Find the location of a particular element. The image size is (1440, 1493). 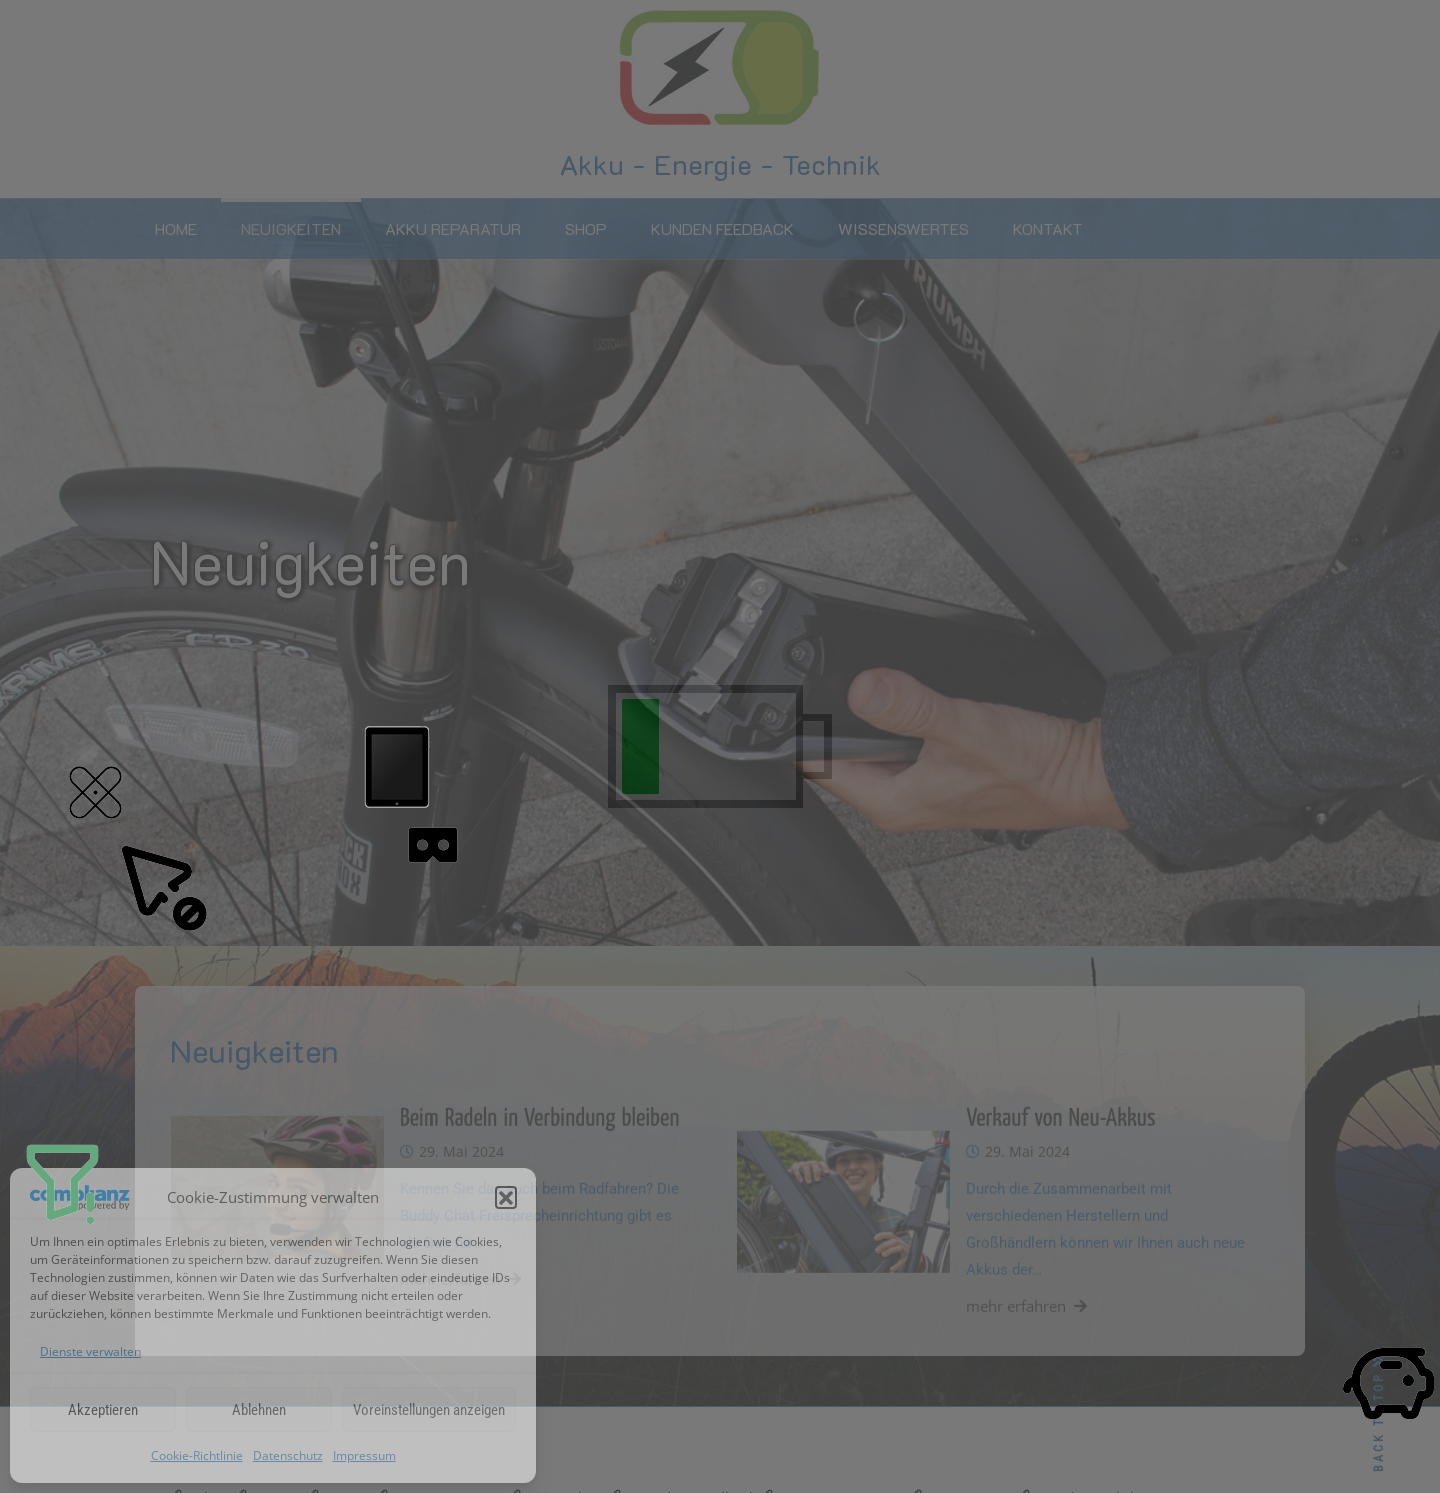

iPad device icon is located at coordinates (397, 767).